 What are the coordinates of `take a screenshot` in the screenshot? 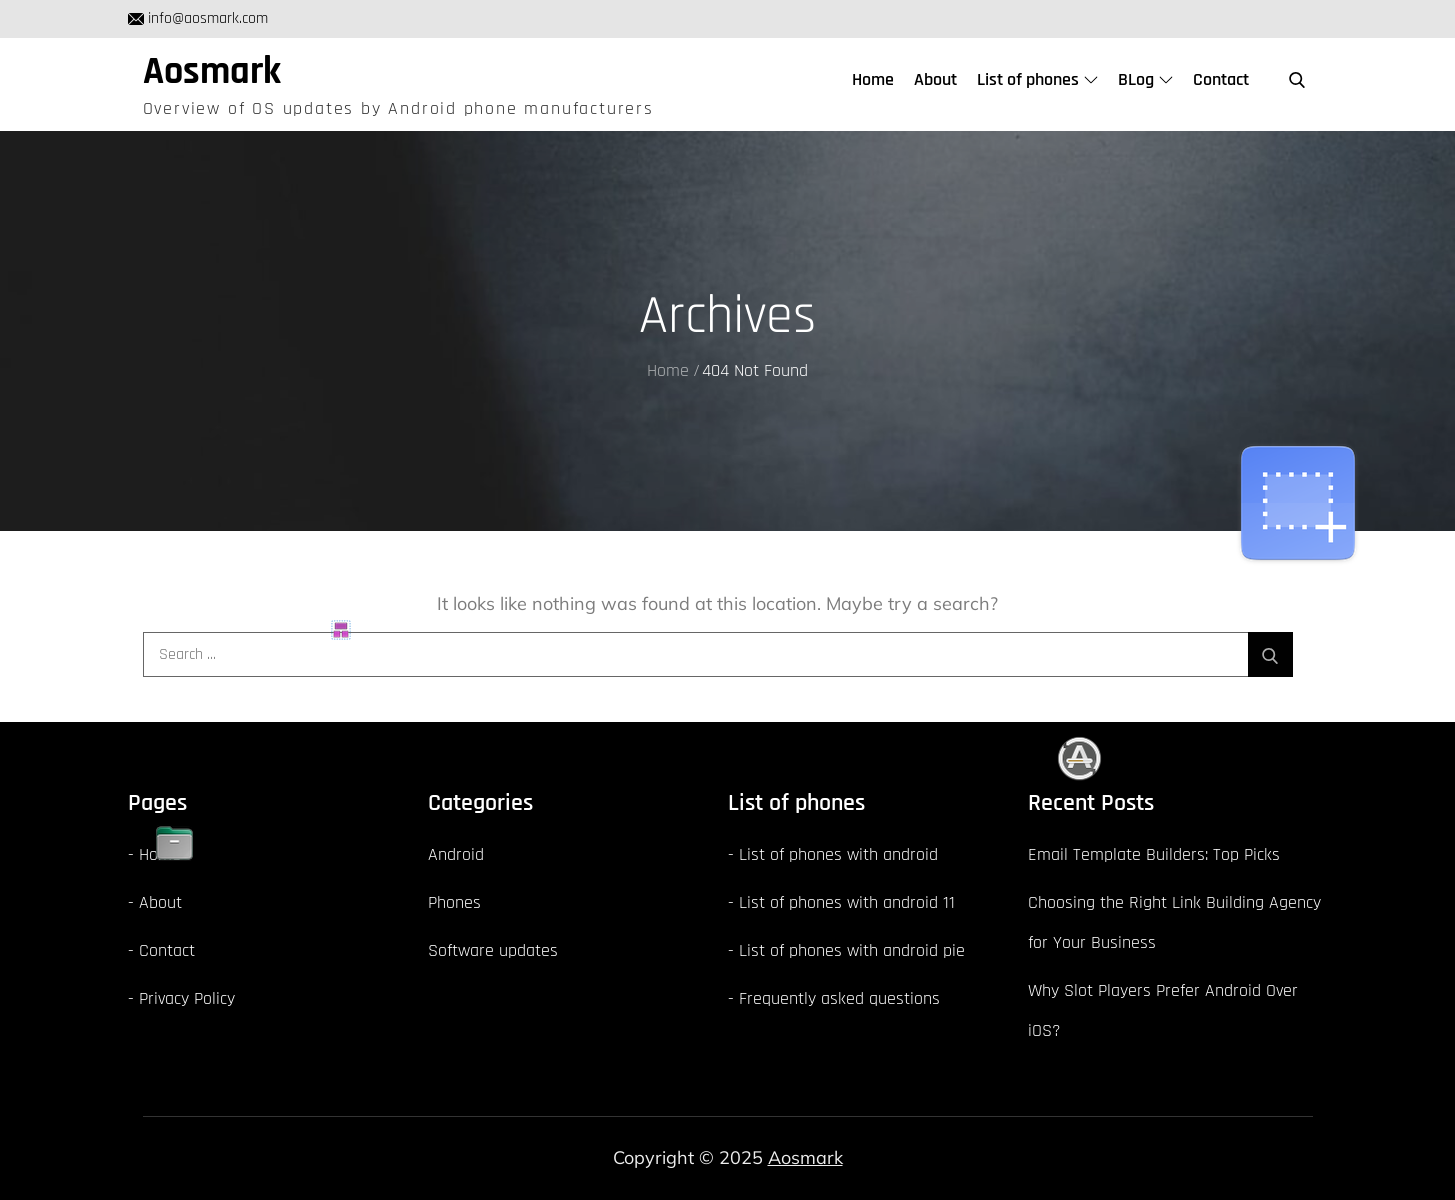 It's located at (1298, 503).